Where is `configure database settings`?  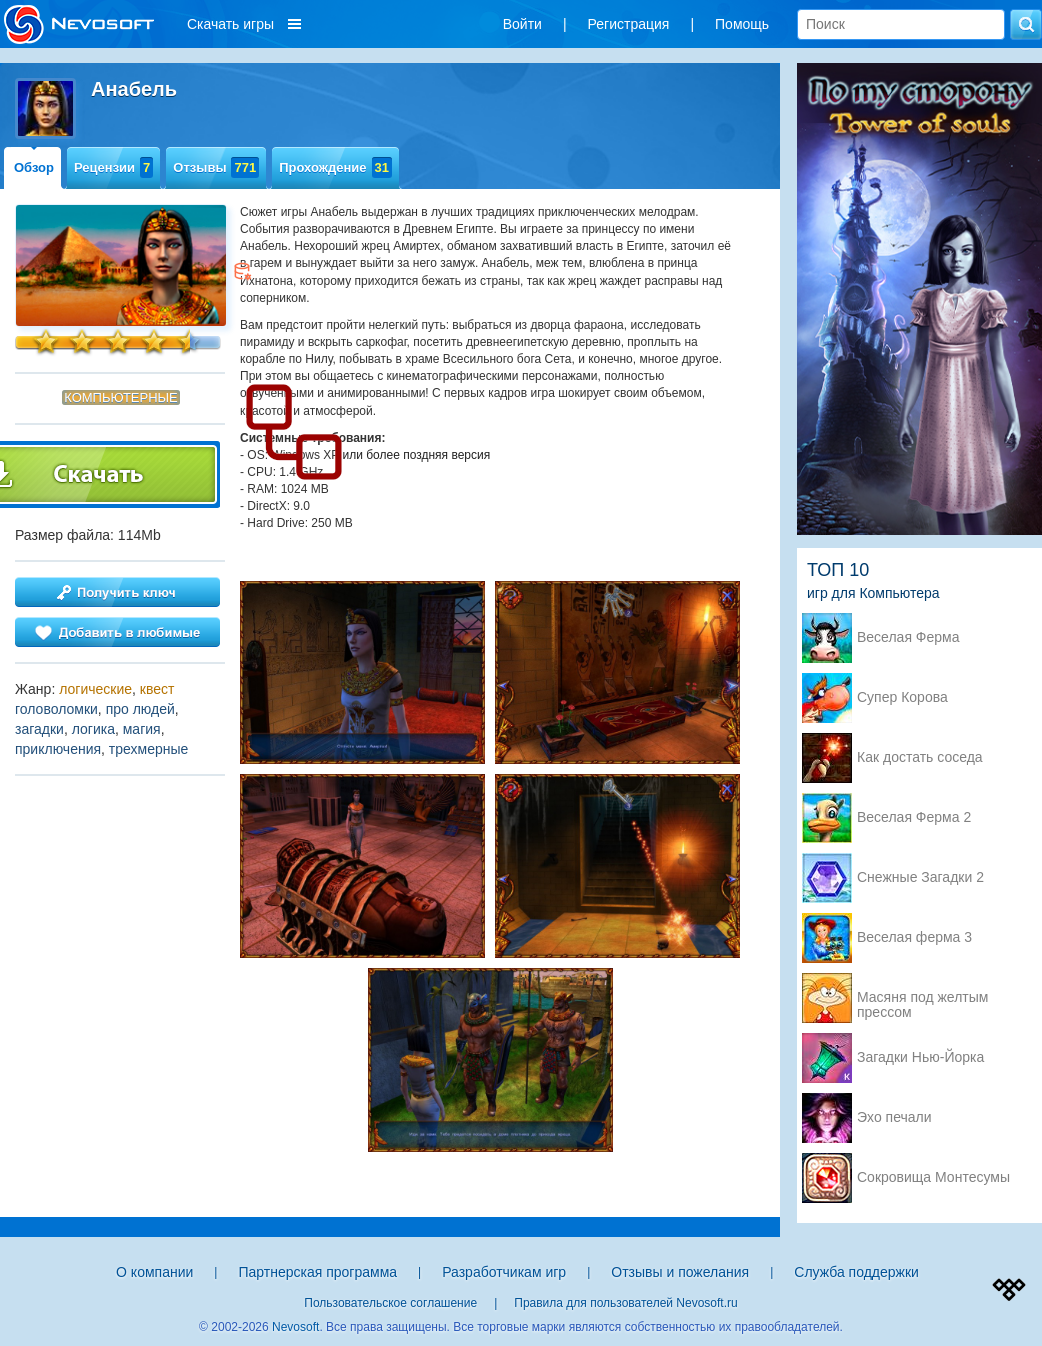 configure database settings is located at coordinates (242, 271).